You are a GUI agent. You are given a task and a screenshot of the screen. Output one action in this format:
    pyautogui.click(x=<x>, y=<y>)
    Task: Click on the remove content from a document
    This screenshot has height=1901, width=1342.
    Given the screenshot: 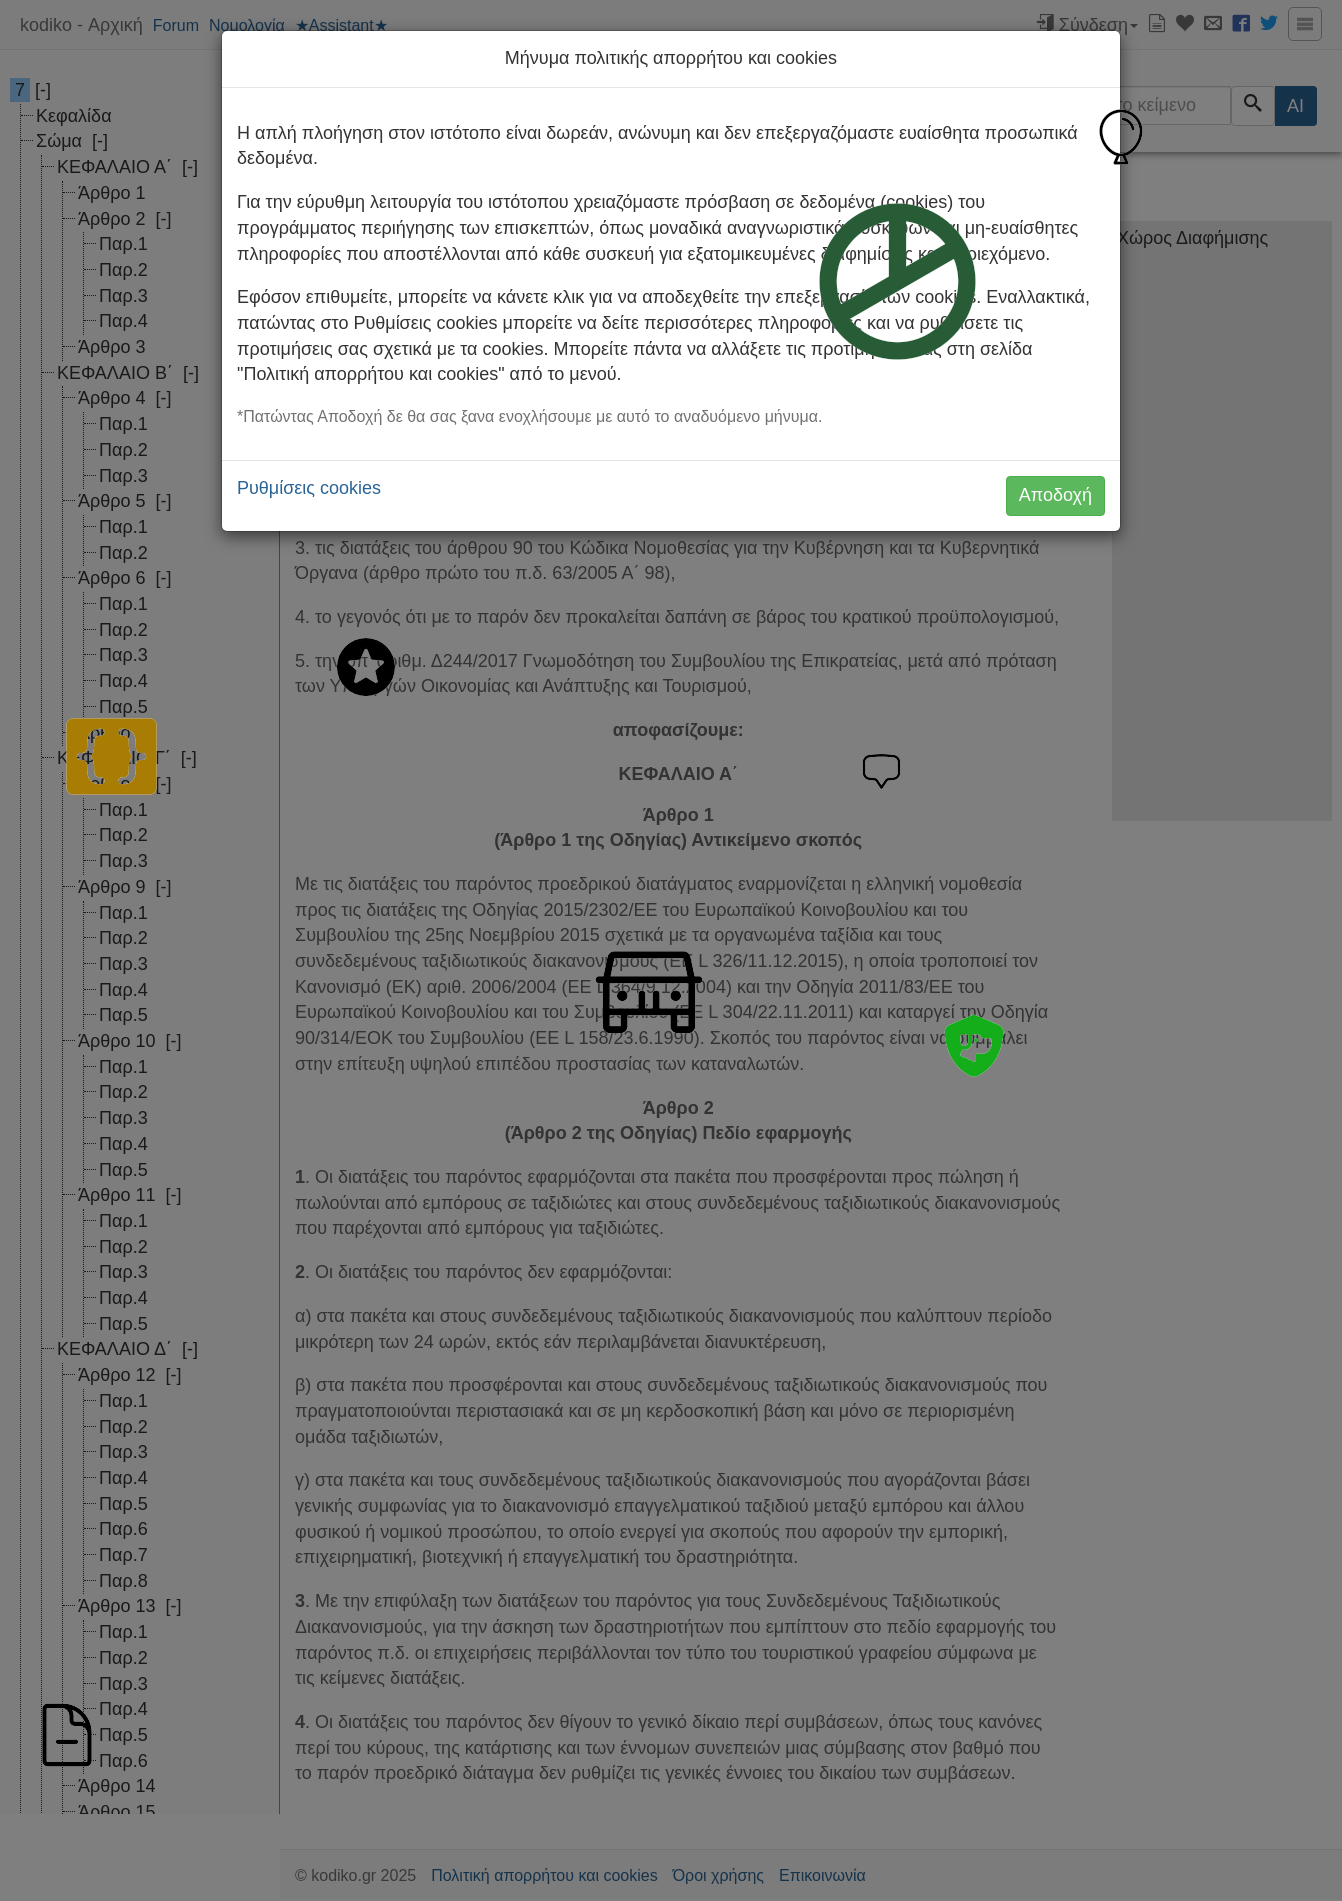 What is the action you would take?
    pyautogui.click(x=67, y=1735)
    